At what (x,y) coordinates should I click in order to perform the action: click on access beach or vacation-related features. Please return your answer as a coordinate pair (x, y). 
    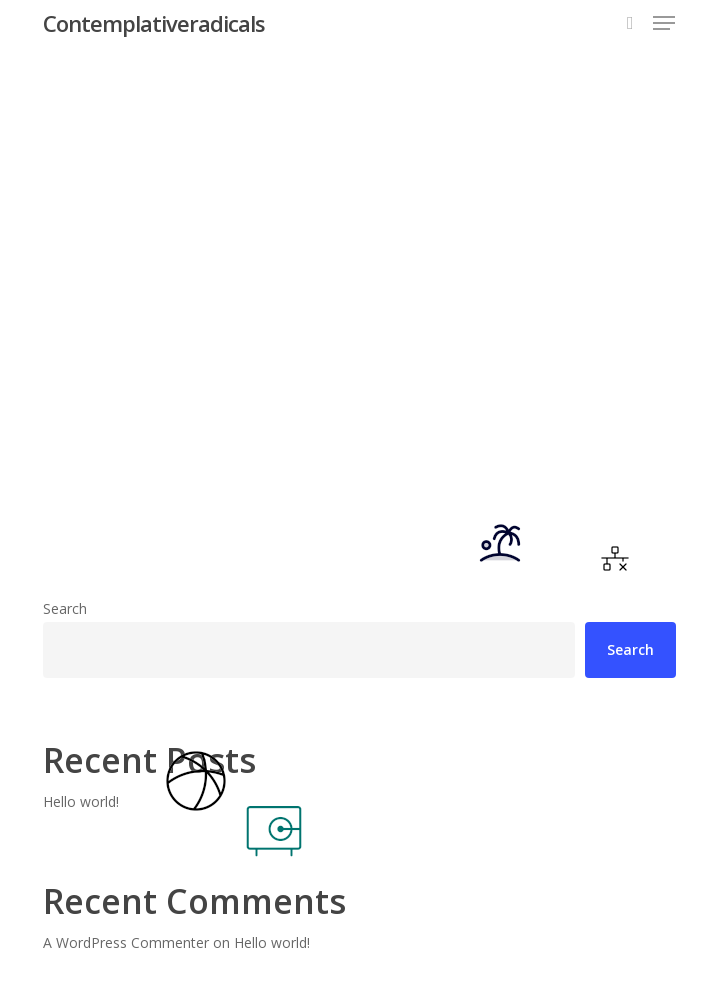
    Looking at the image, I should click on (196, 781).